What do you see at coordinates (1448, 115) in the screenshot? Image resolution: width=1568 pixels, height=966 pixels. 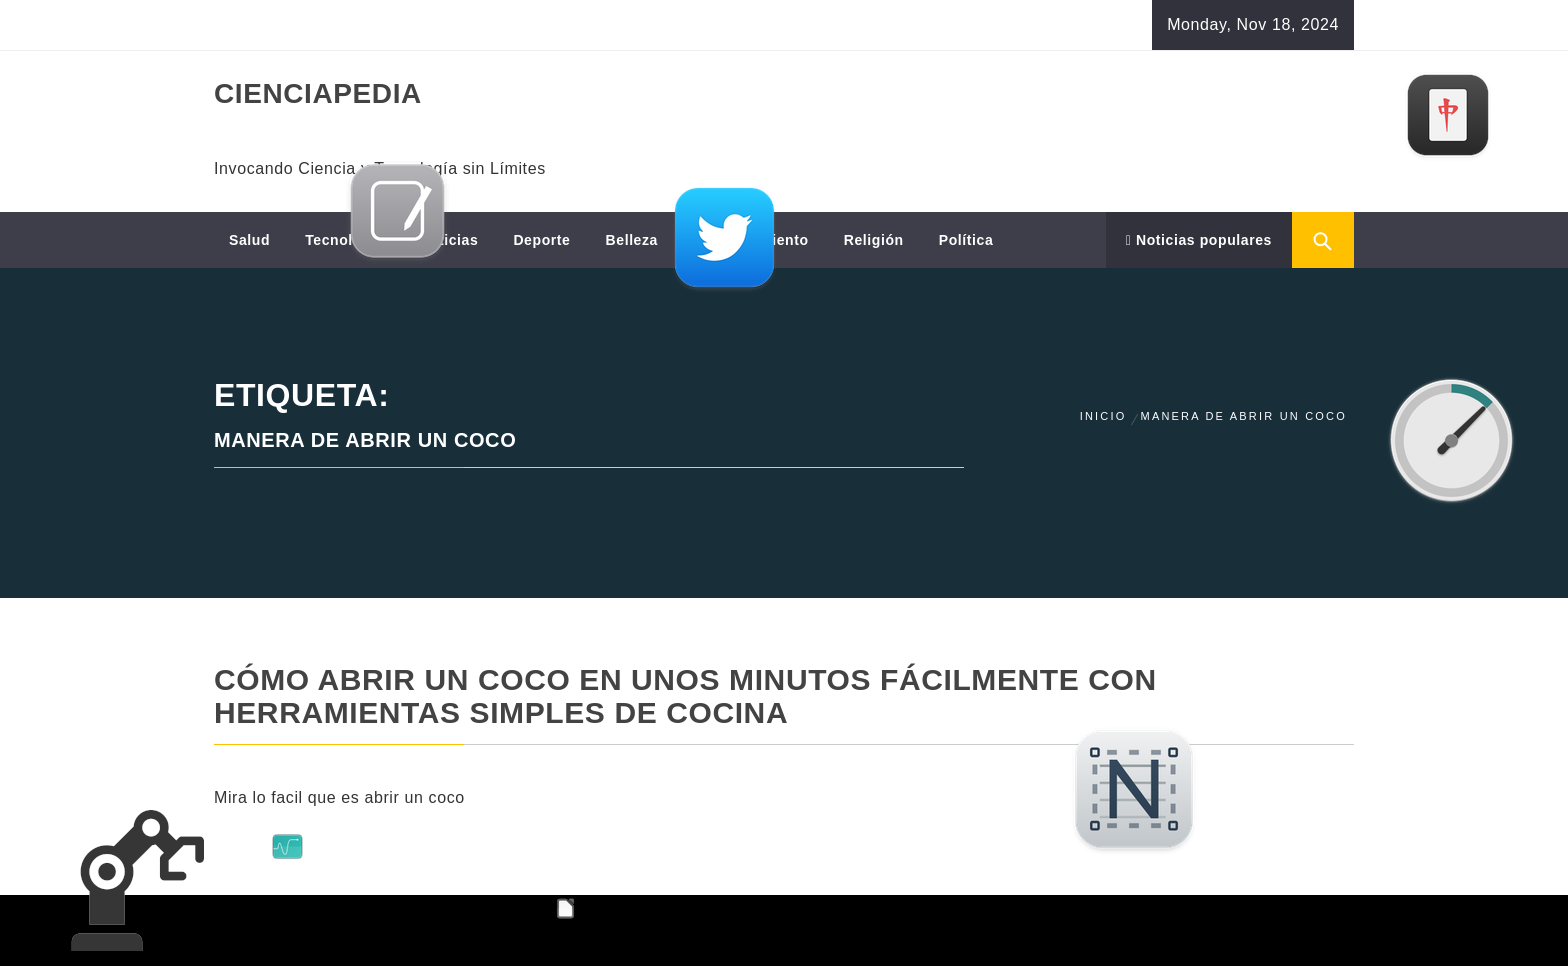 I see `launch gnome mahjongg tile matching game` at bounding box center [1448, 115].